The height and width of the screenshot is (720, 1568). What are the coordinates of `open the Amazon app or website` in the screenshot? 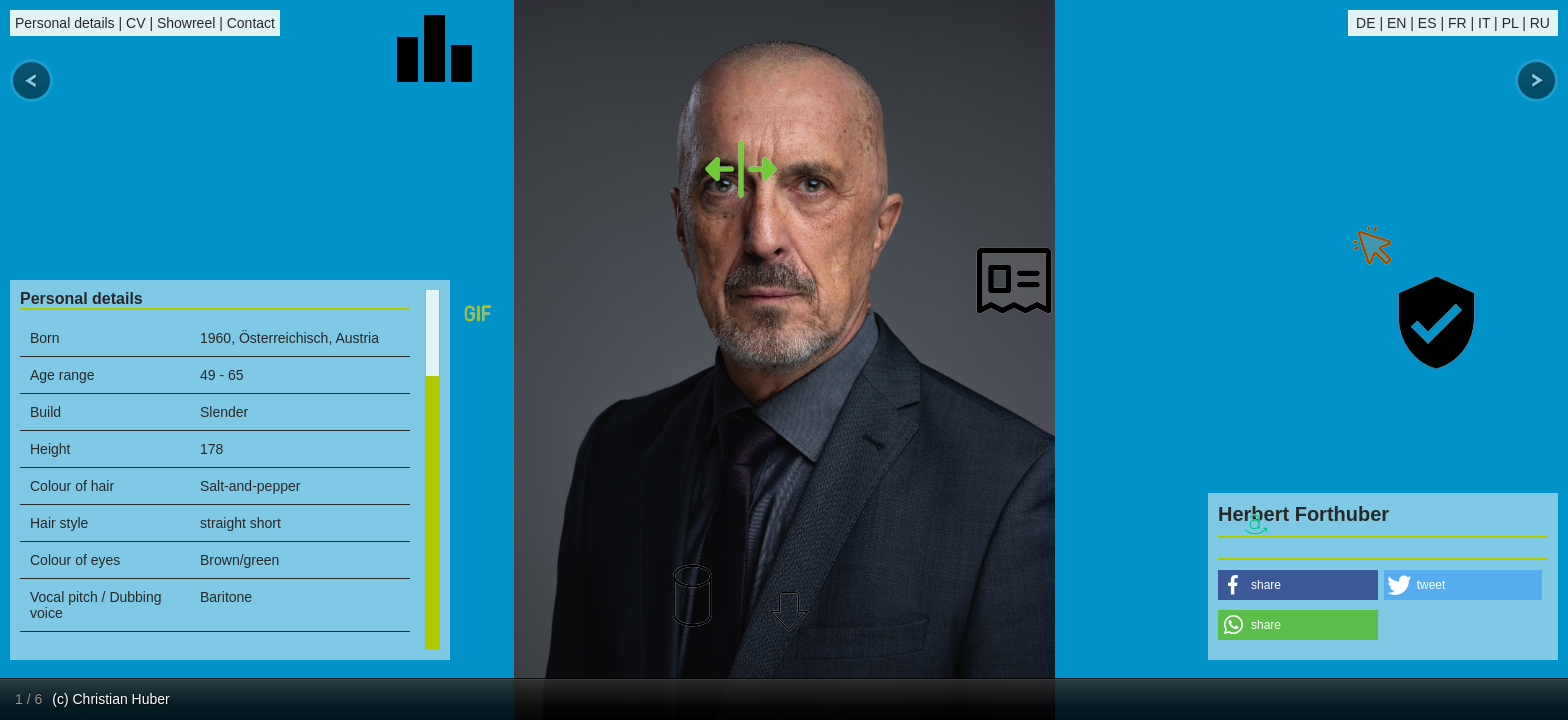 It's located at (1255, 524).